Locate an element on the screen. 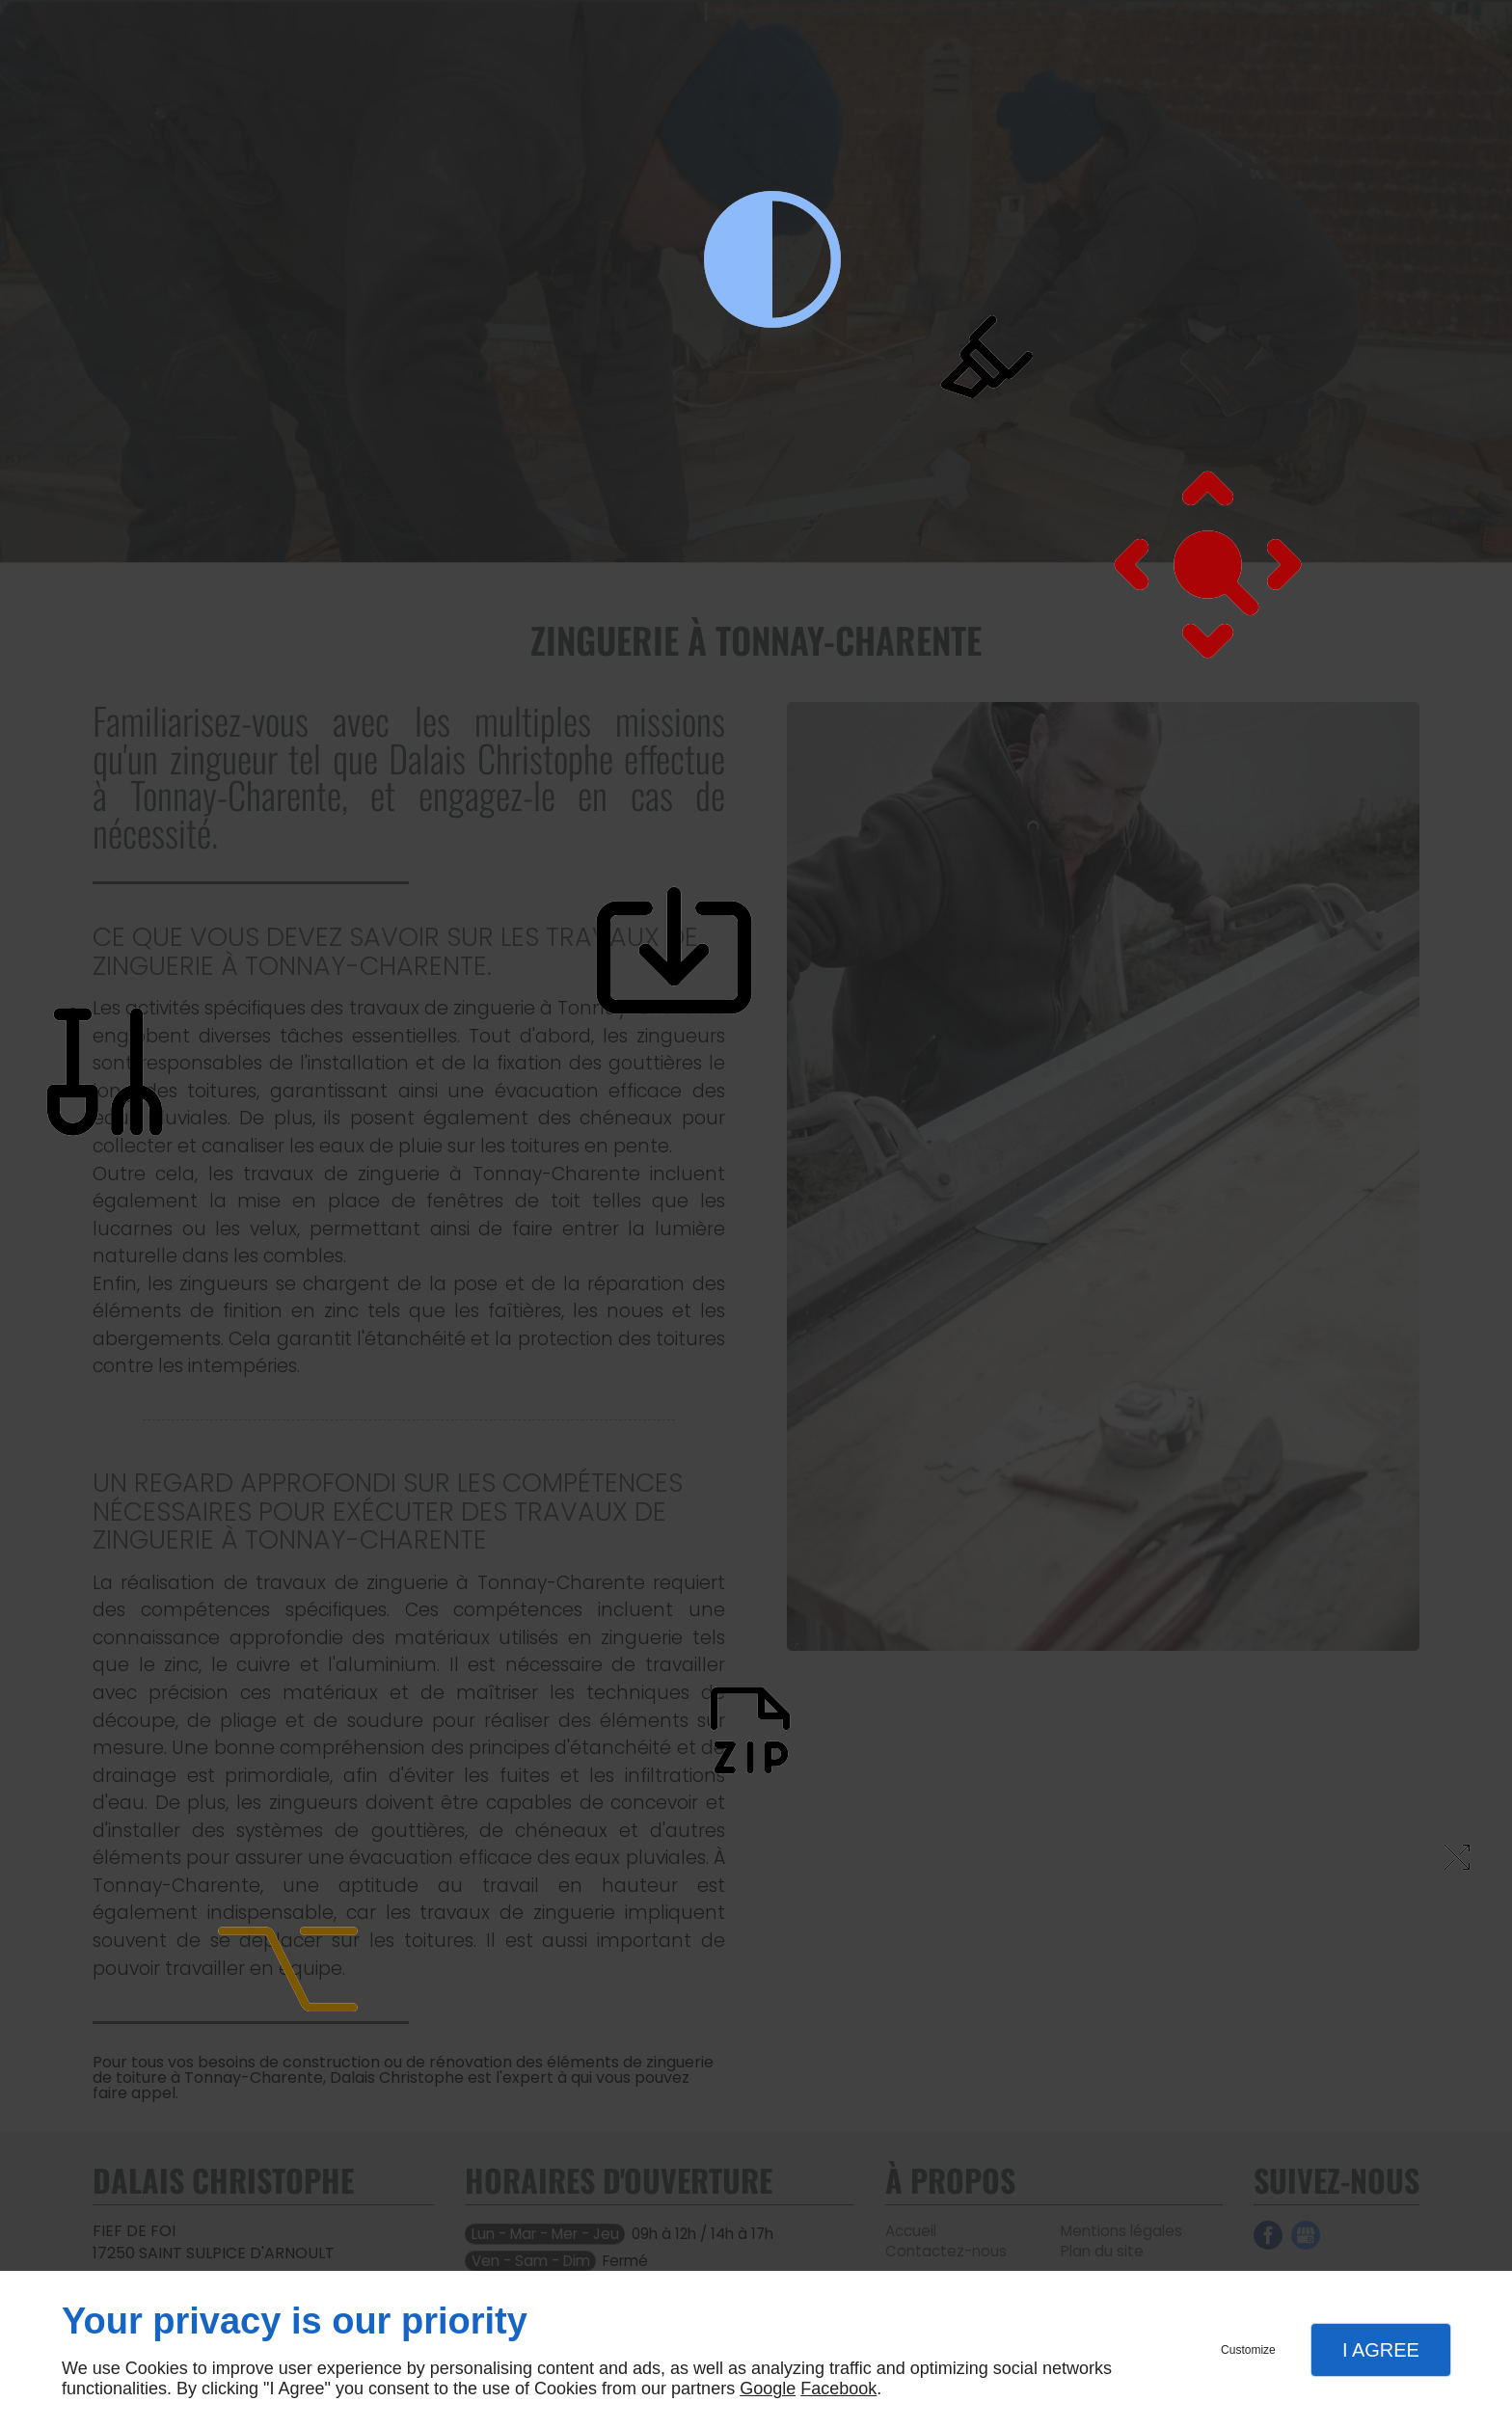  adjust display contrast settings is located at coordinates (772, 259).